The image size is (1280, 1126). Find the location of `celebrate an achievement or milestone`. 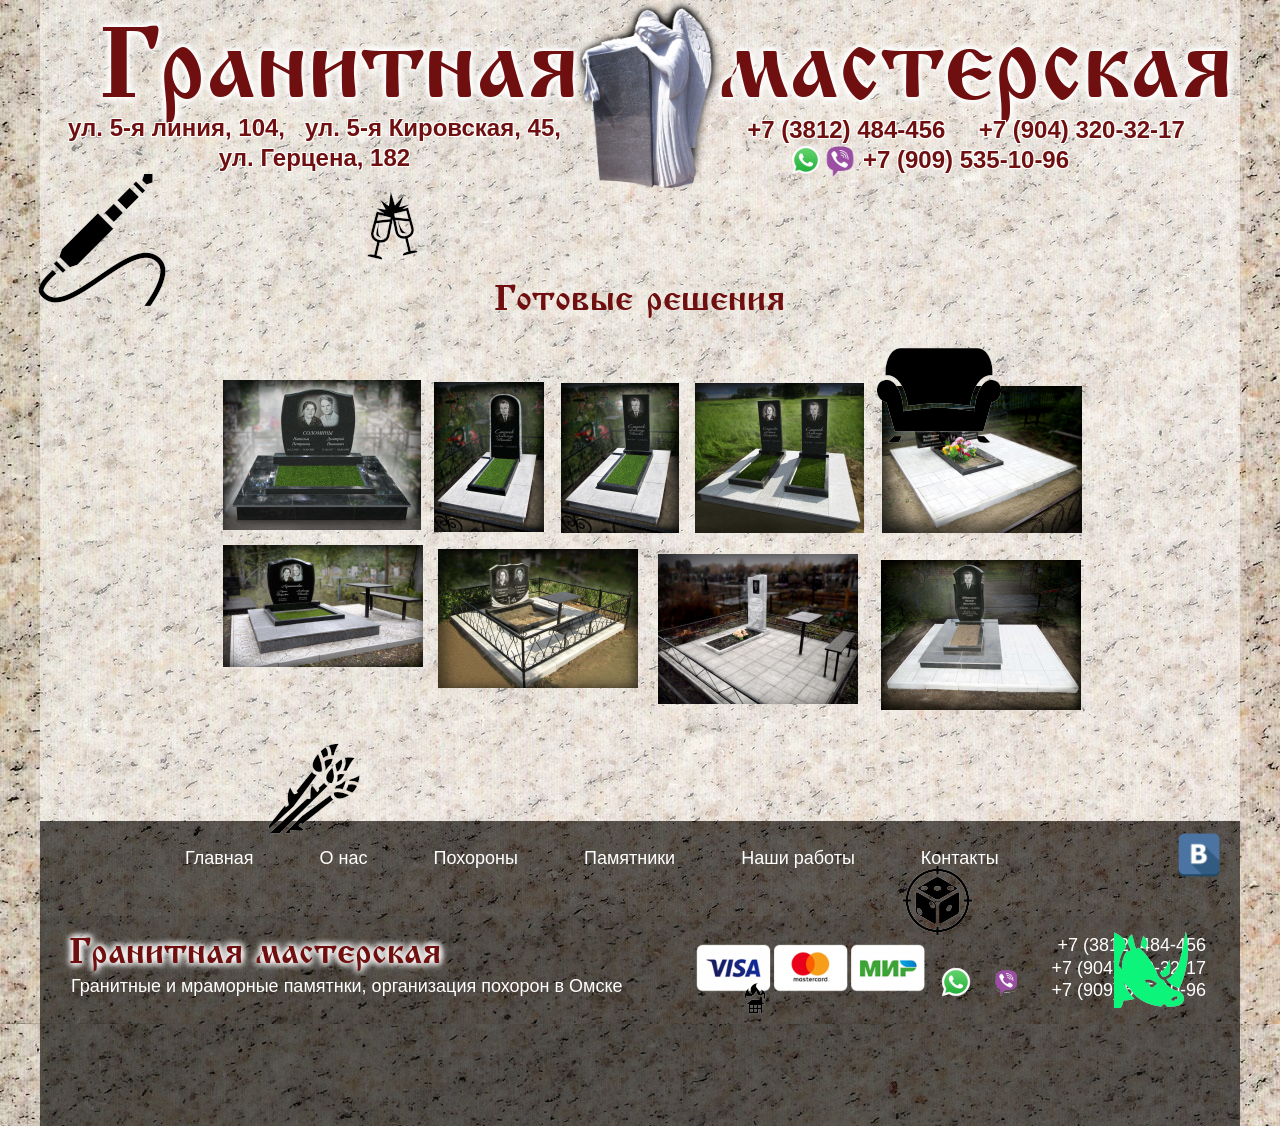

celebrate an achievement or milestone is located at coordinates (392, 225).